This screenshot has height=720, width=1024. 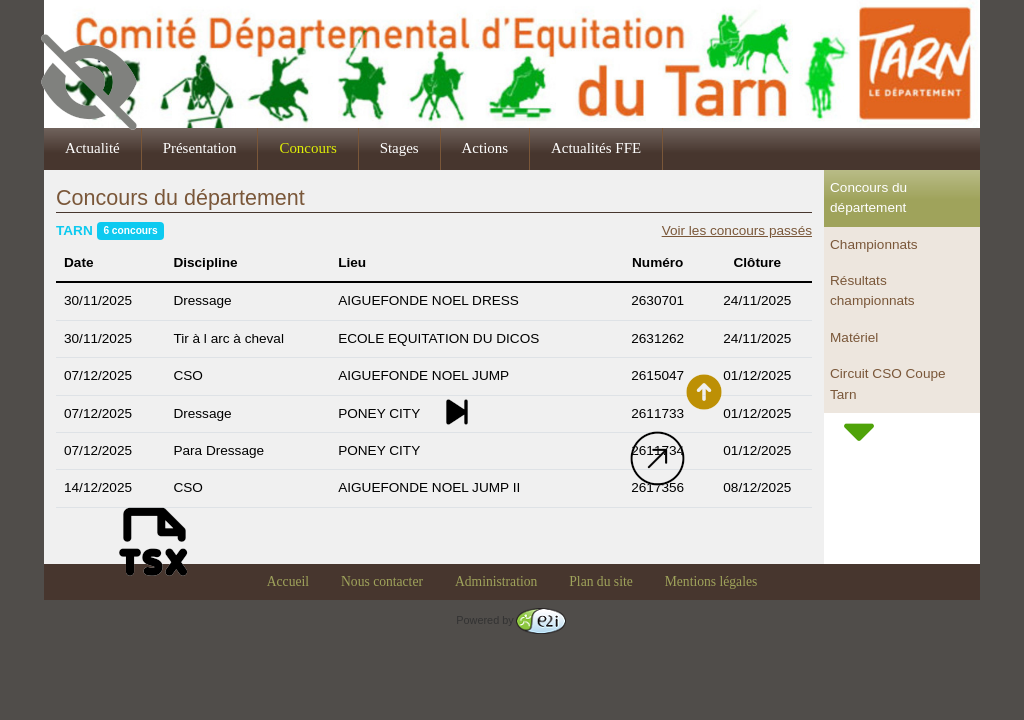 I want to click on skip to the next track, so click(x=457, y=412).